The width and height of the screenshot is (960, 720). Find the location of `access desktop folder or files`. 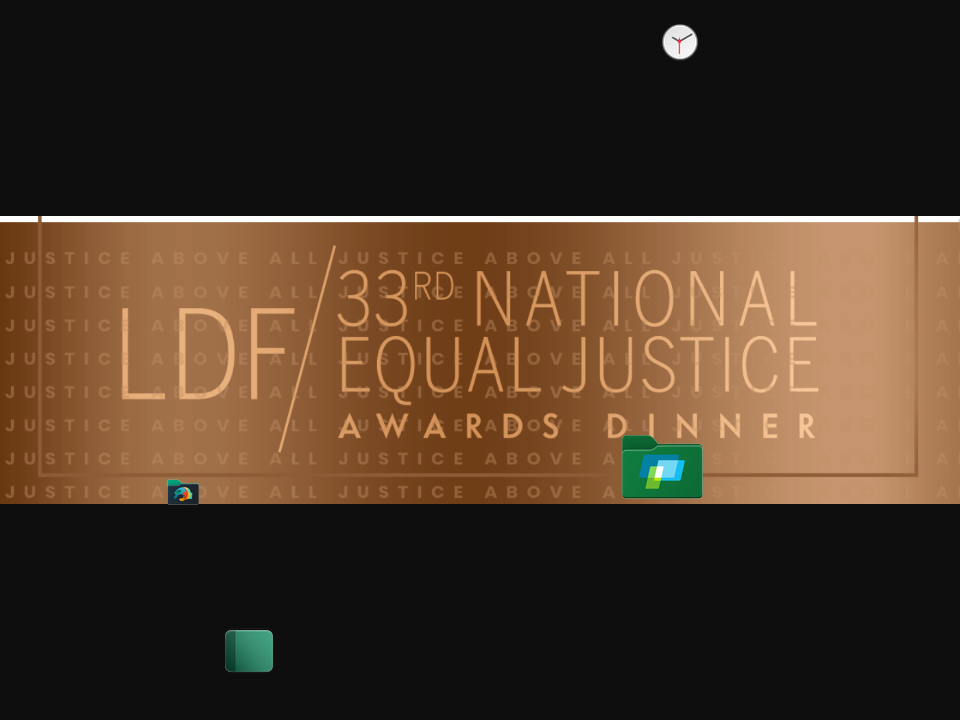

access desktop folder or files is located at coordinates (249, 650).